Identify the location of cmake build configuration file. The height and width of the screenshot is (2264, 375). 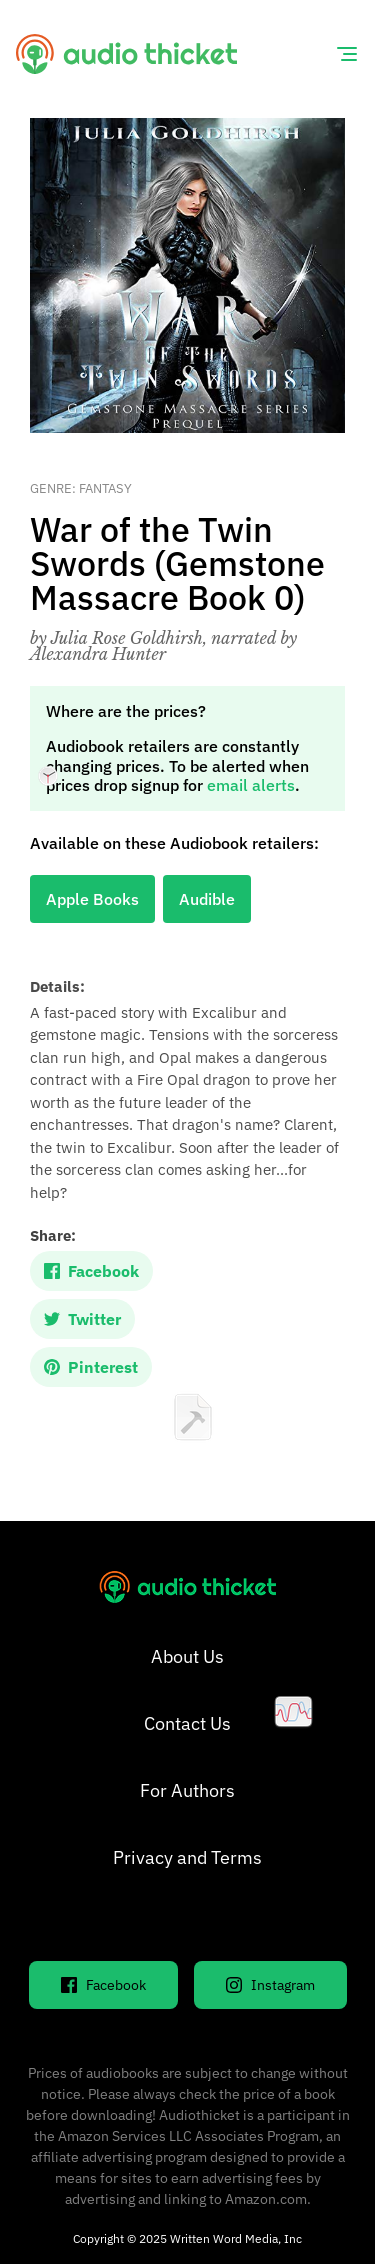
(193, 1417).